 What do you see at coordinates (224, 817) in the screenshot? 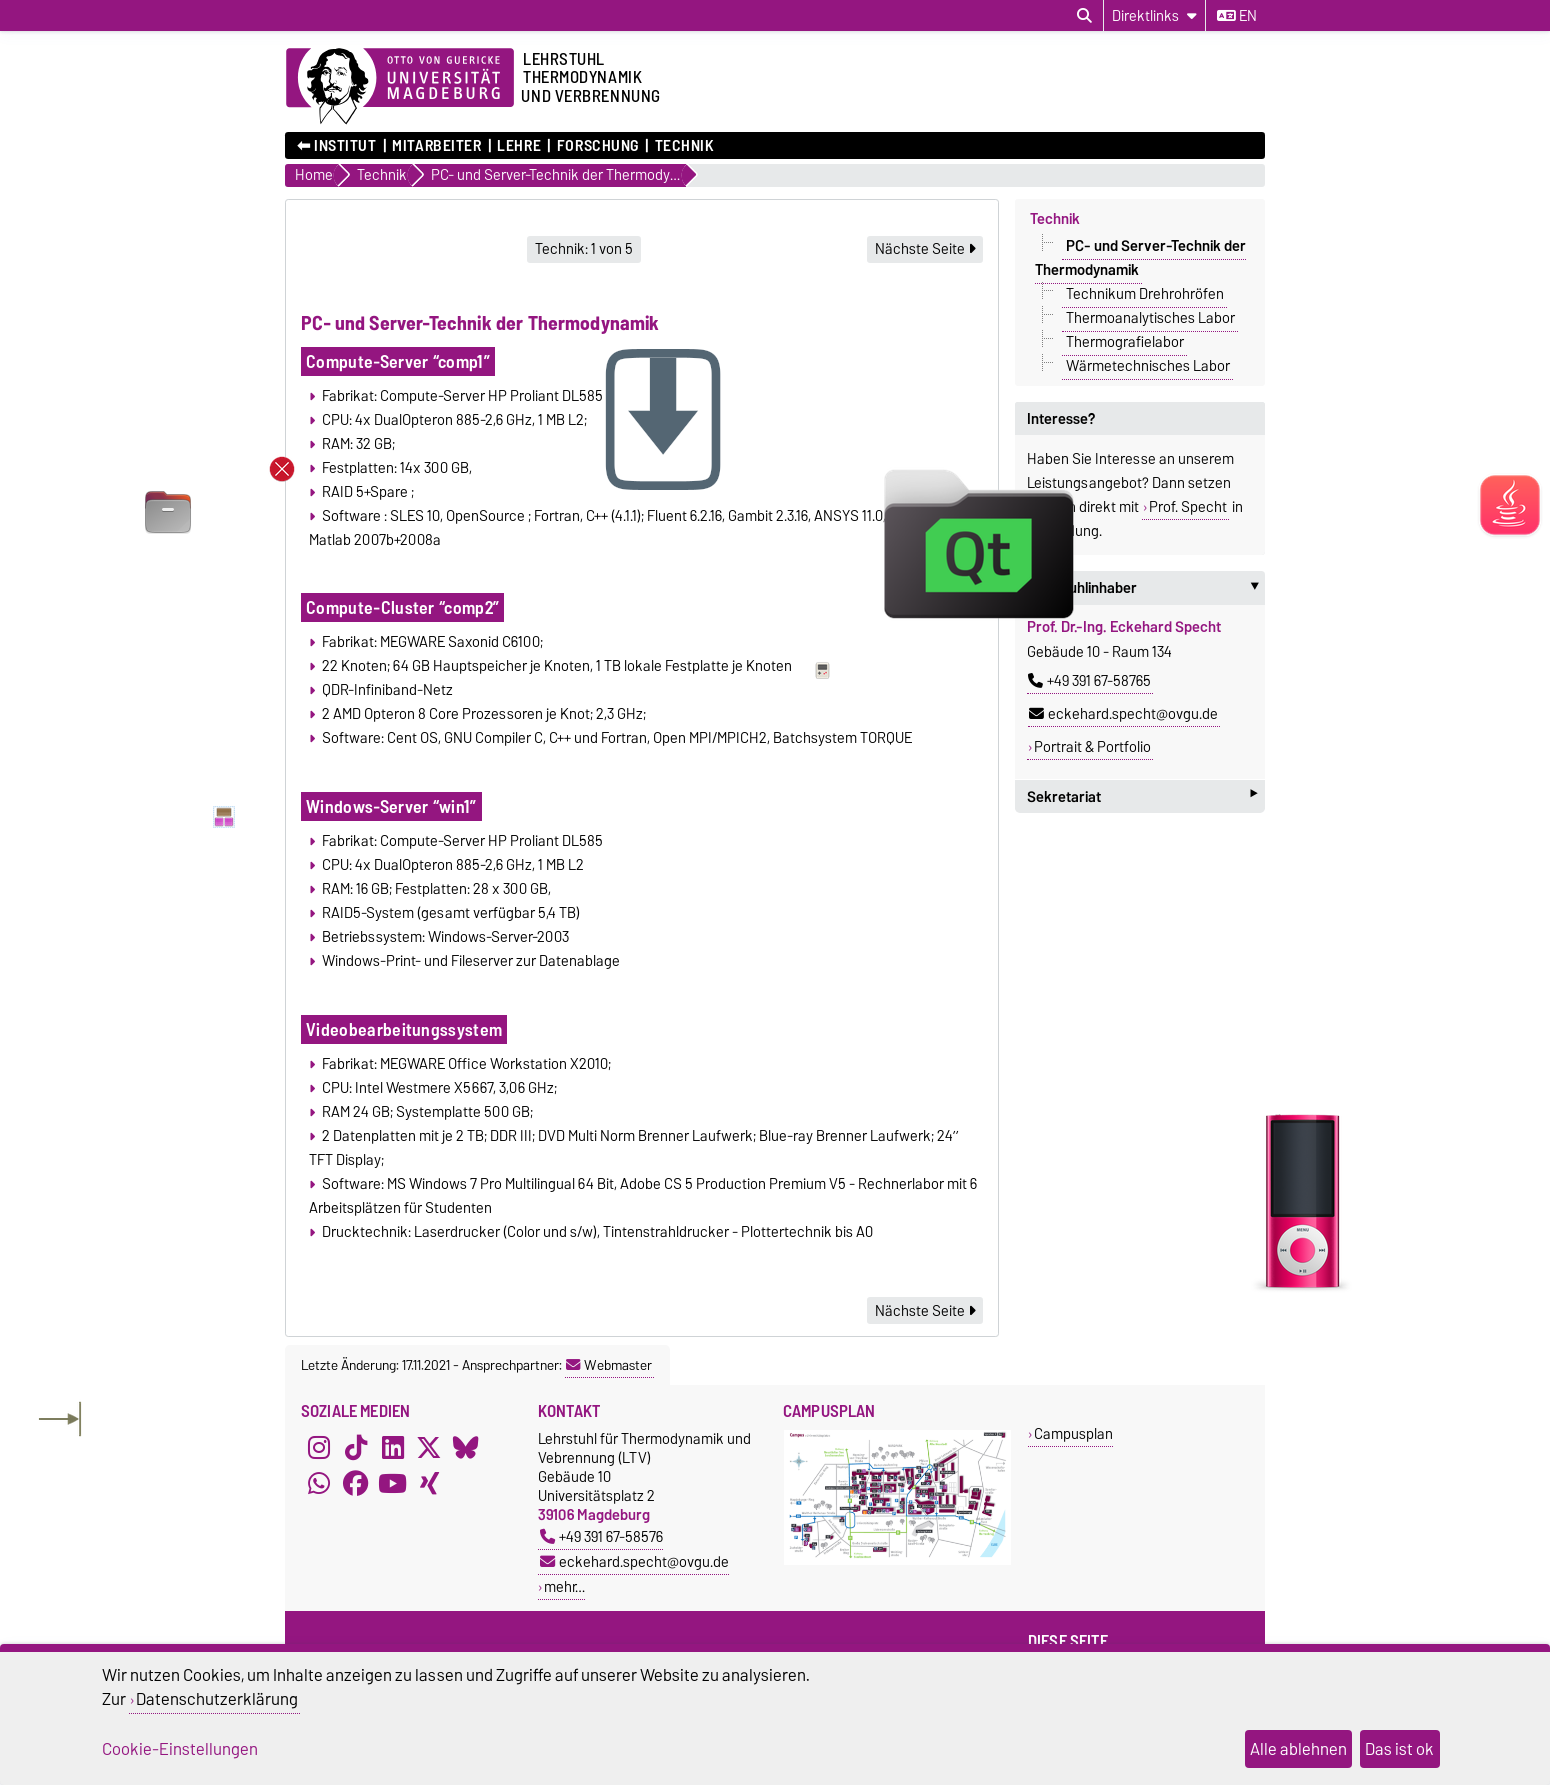
I see `select all items in the current view` at bounding box center [224, 817].